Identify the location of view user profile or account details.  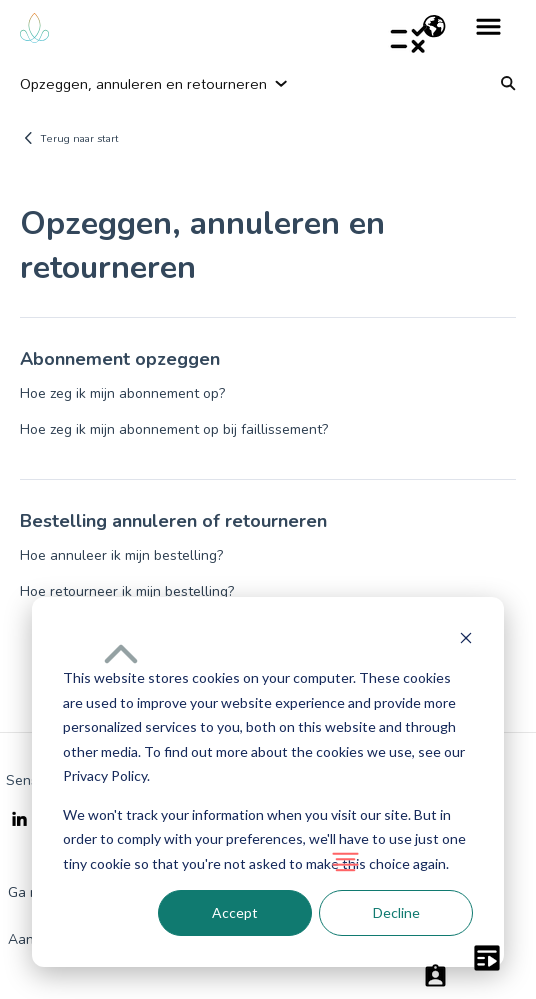
(435, 976).